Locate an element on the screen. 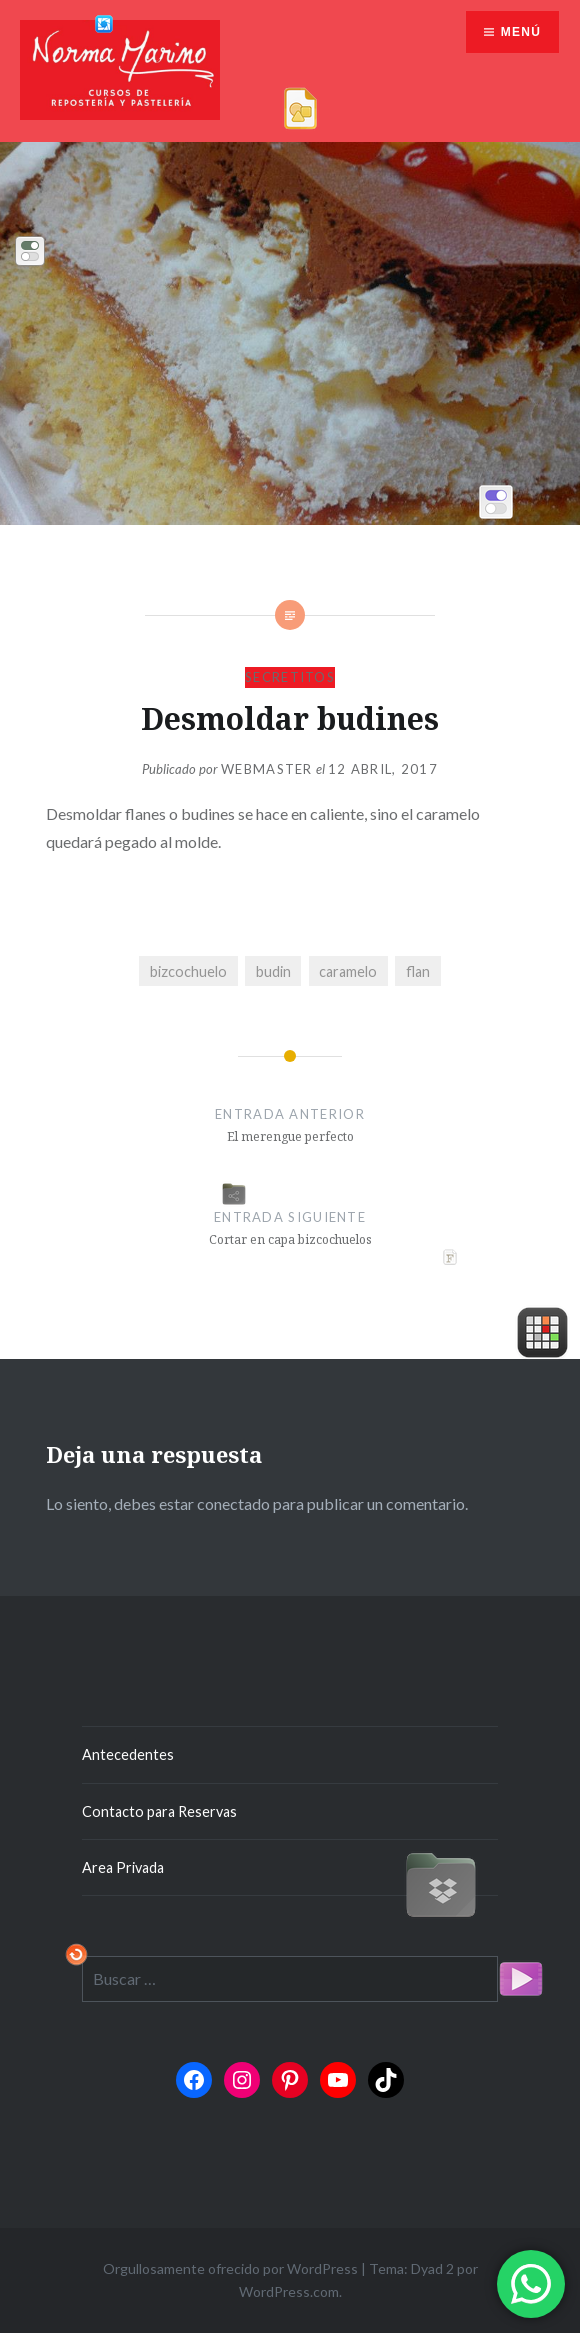 The height and width of the screenshot is (2333, 580). open your dropbox folder is located at coordinates (441, 1885).